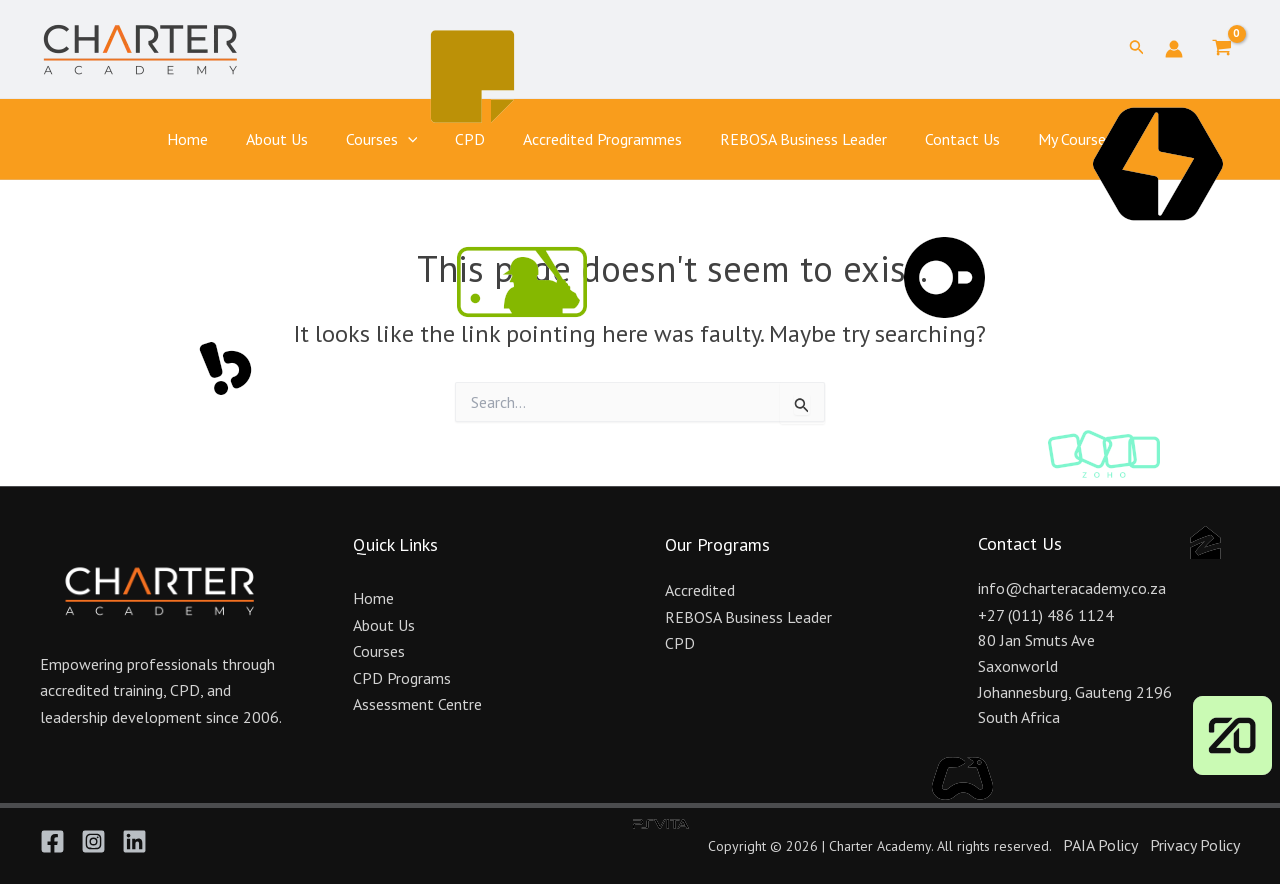 This screenshot has height=884, width=1280. I want to click on visit wiki.gg website, so click(962, 778).